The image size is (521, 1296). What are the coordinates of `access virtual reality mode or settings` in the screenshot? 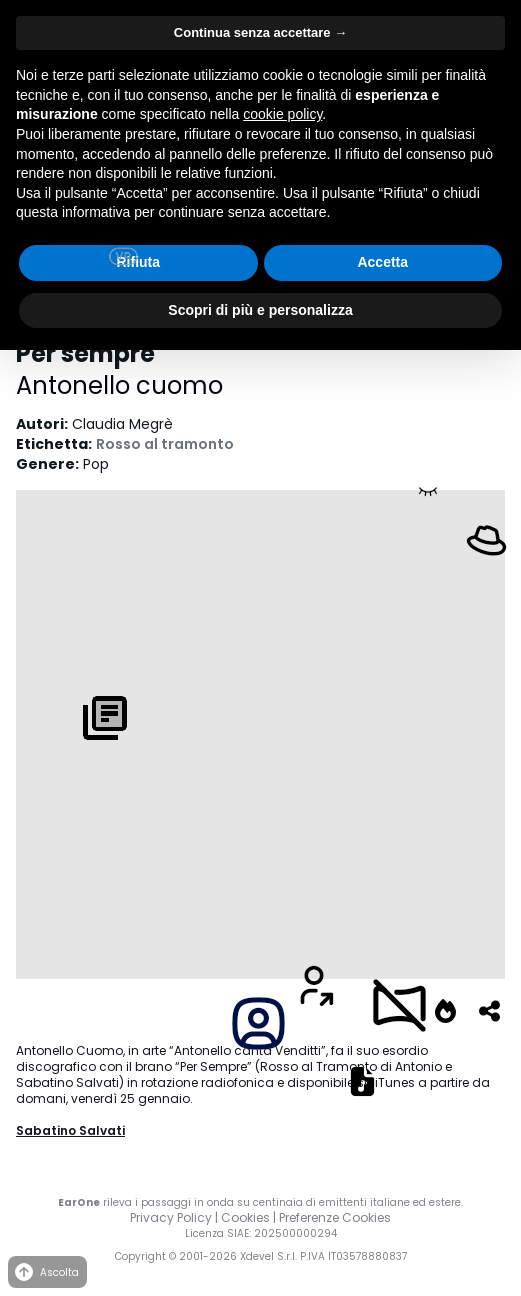 It's located at (123, 256).